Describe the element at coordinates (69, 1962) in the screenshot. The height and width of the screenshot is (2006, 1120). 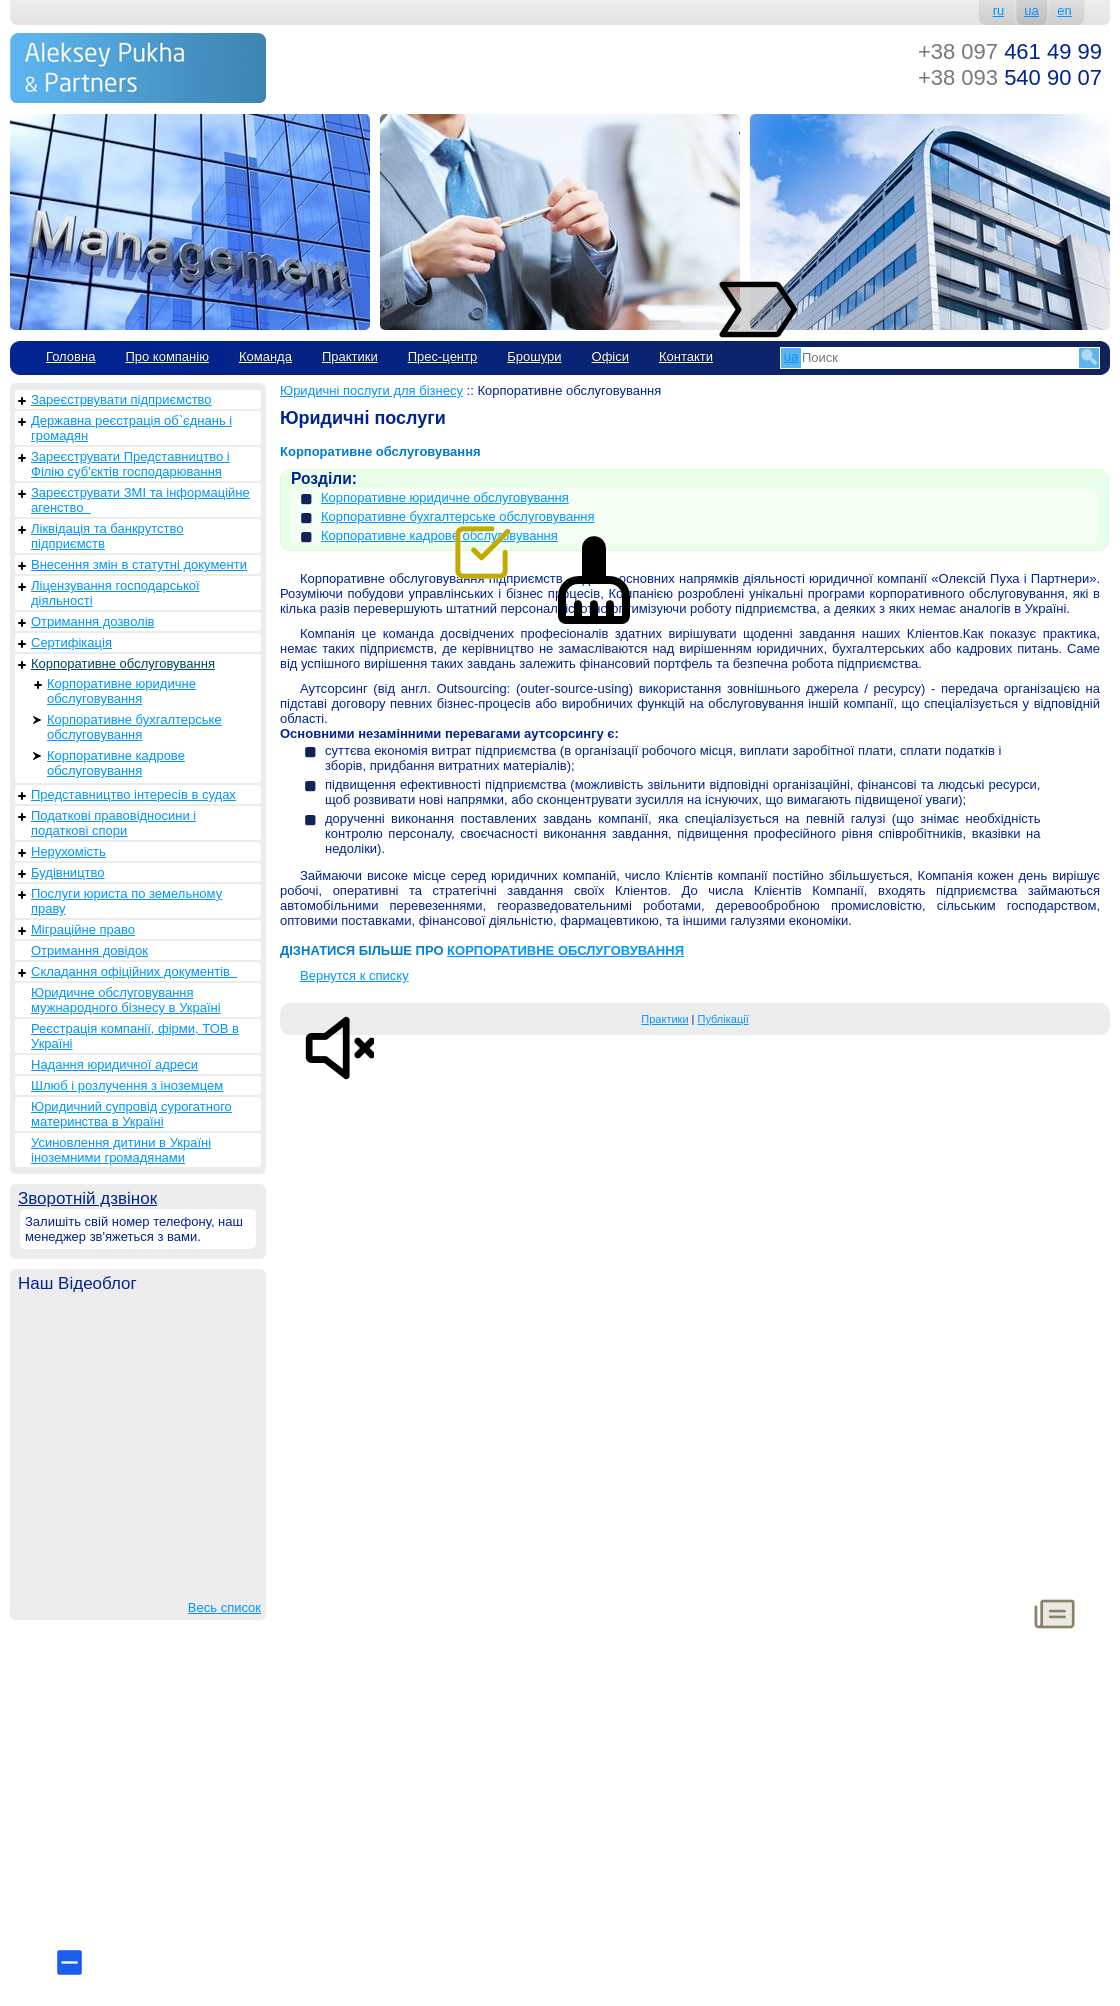
I see `decrease quantity or value` at that location.